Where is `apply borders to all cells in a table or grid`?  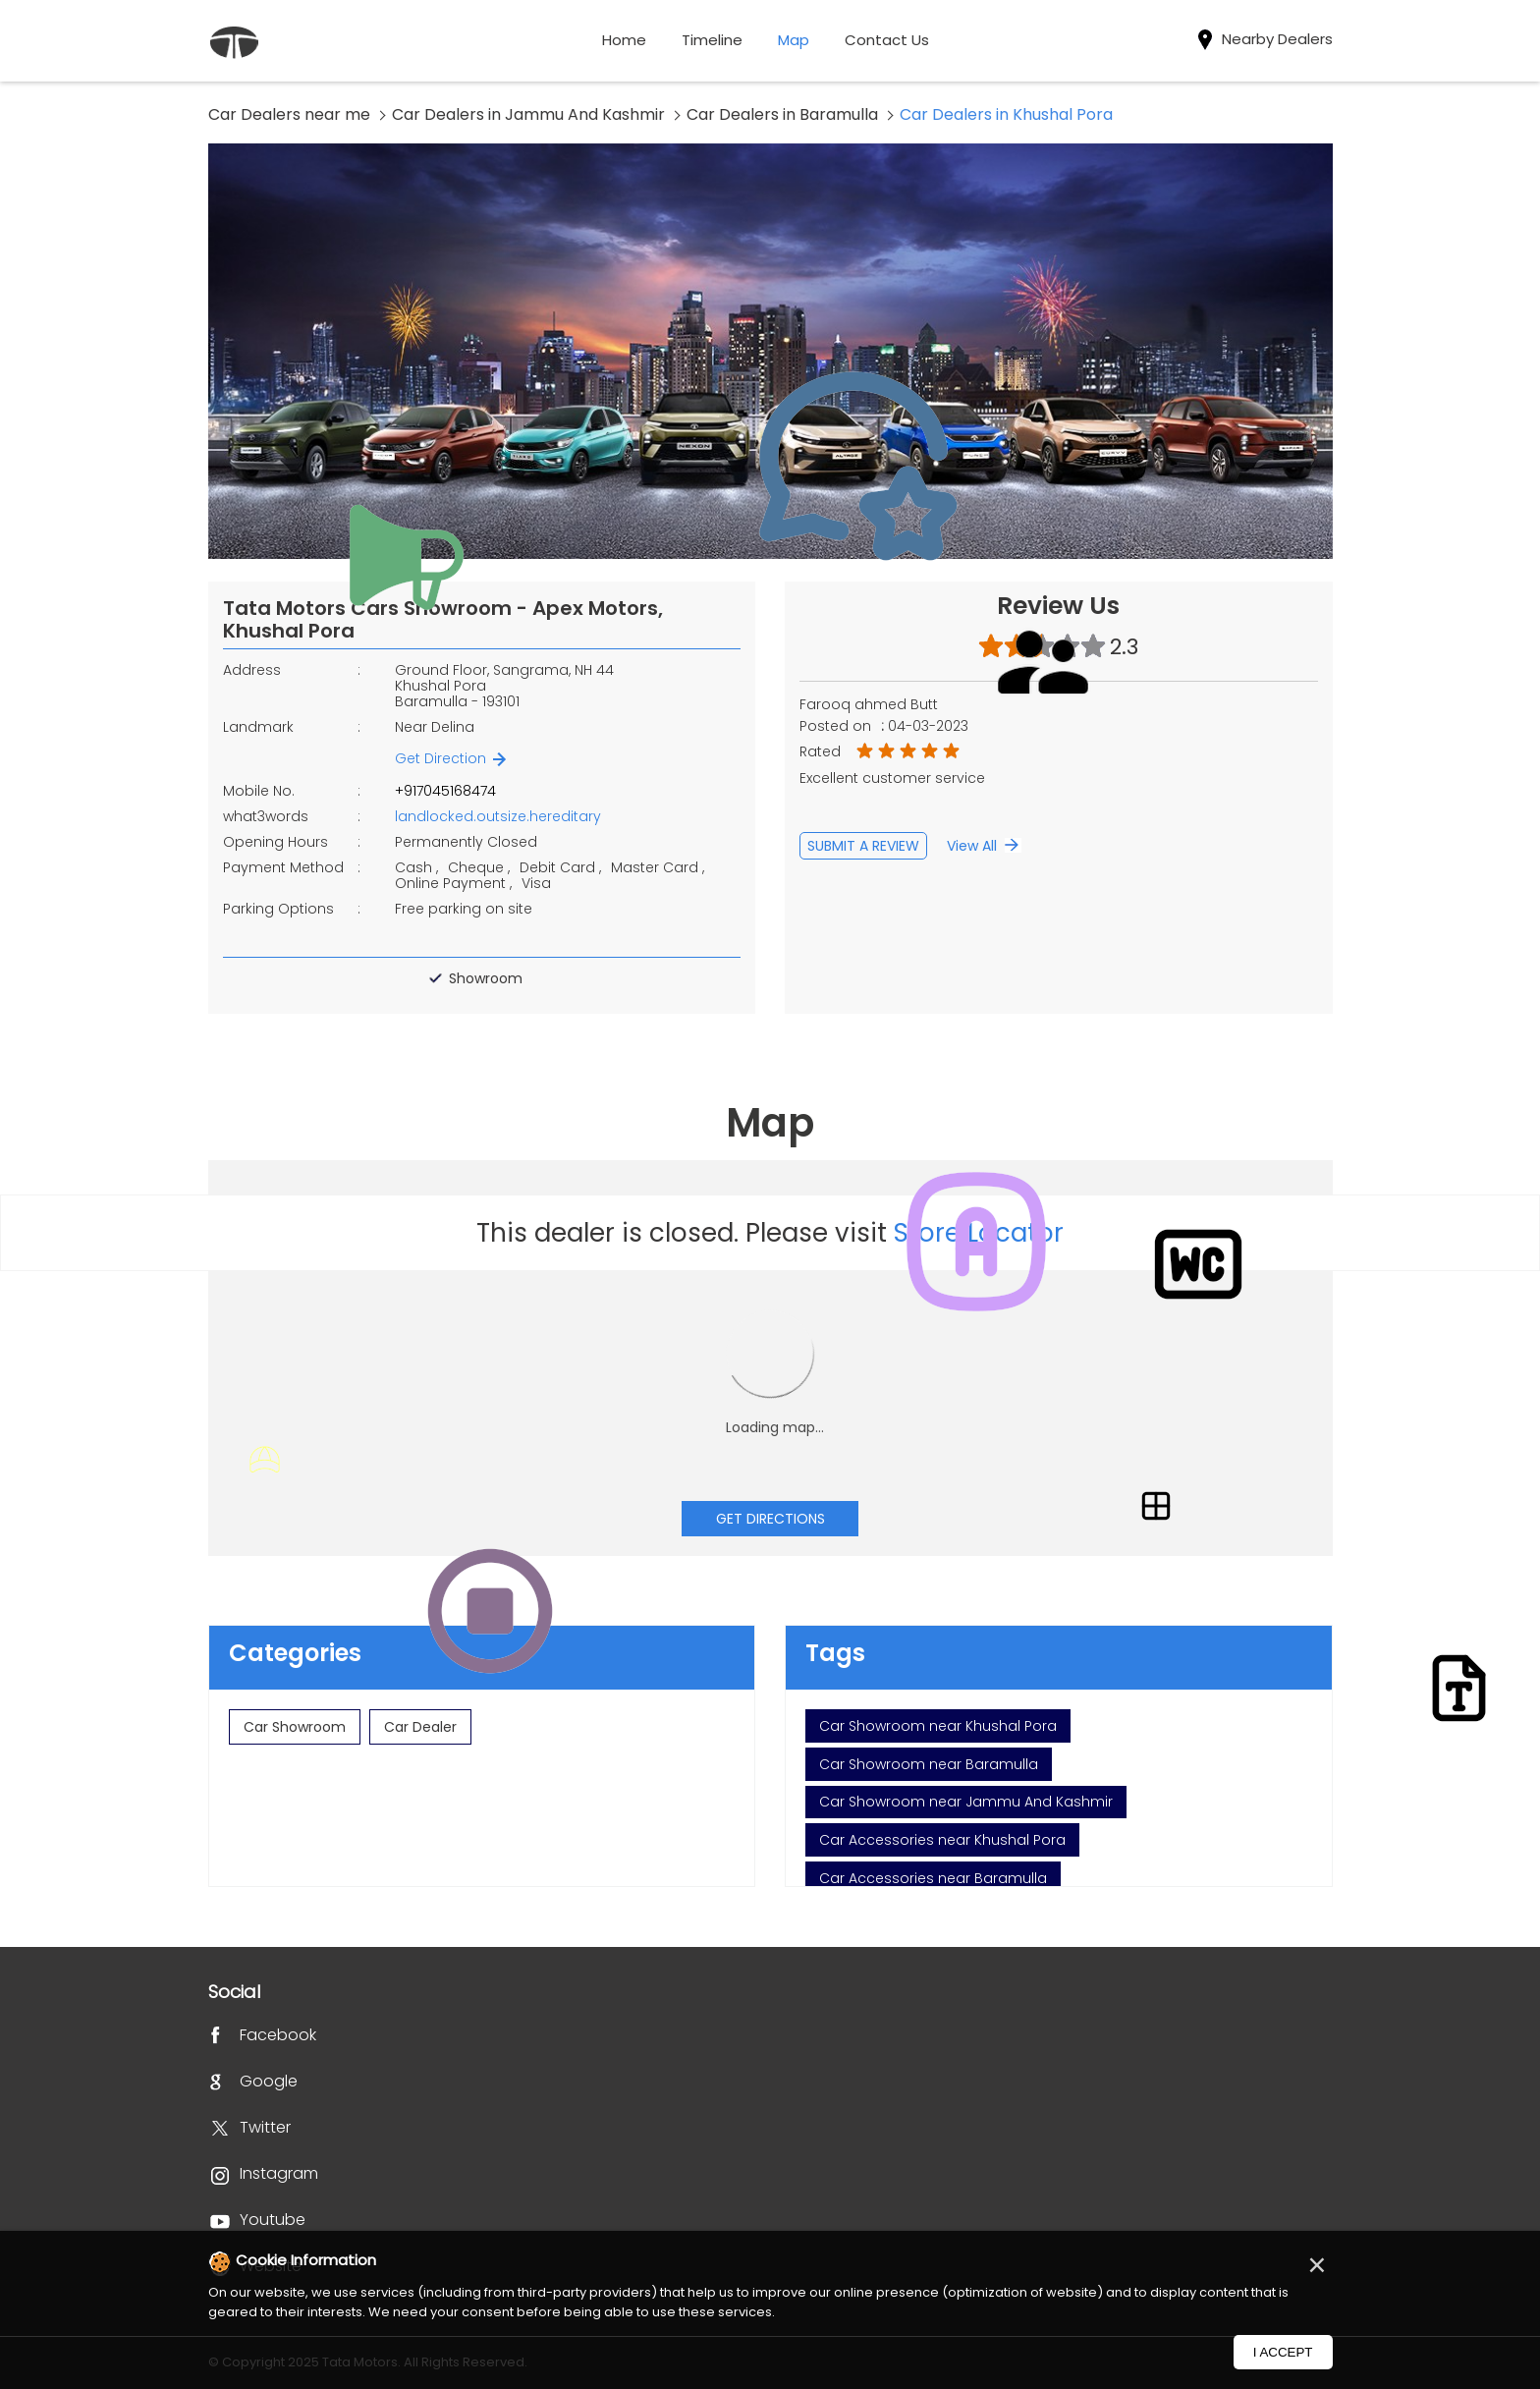
apply borders to all cells in a table or grid is located at coordinates (1156, 1506).